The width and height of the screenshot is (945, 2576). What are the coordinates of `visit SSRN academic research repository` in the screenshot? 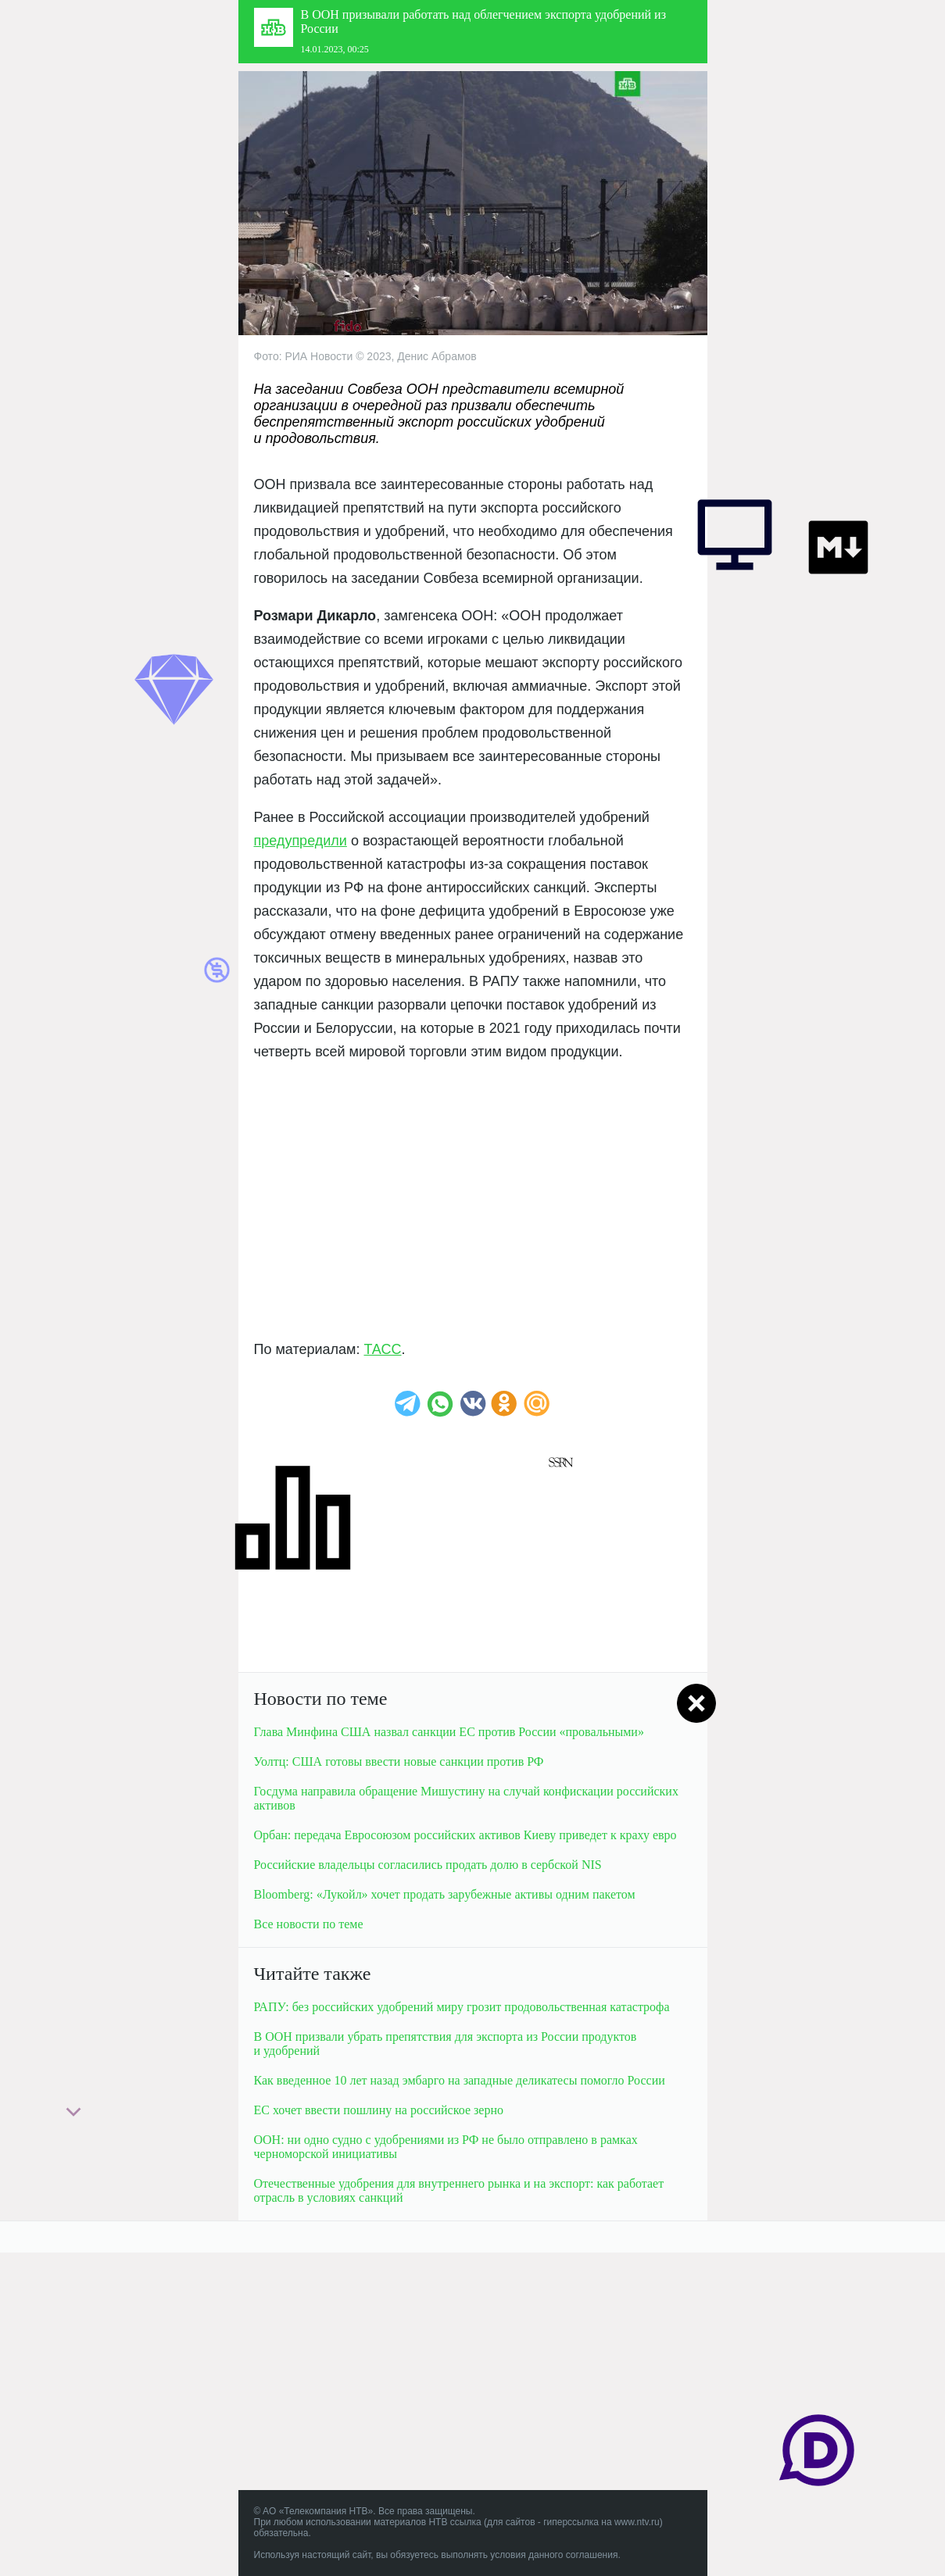 It's located at (560, 1462).